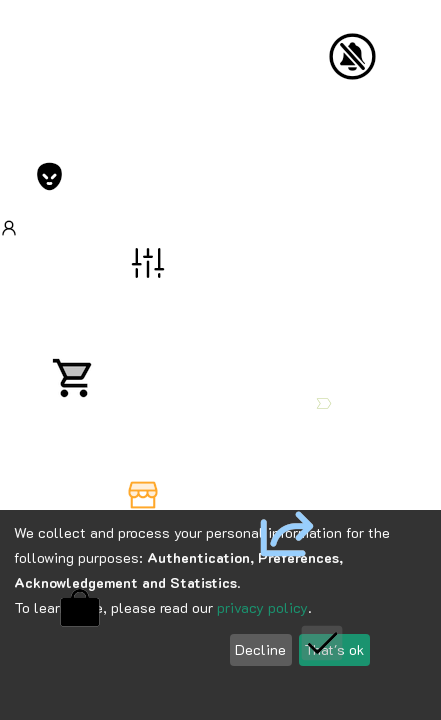 This screenshot has height=720, width=441. What do you see at coordinates (287, 532) in the screenshot?
I see `share this content` at bounding box center [287, 532].